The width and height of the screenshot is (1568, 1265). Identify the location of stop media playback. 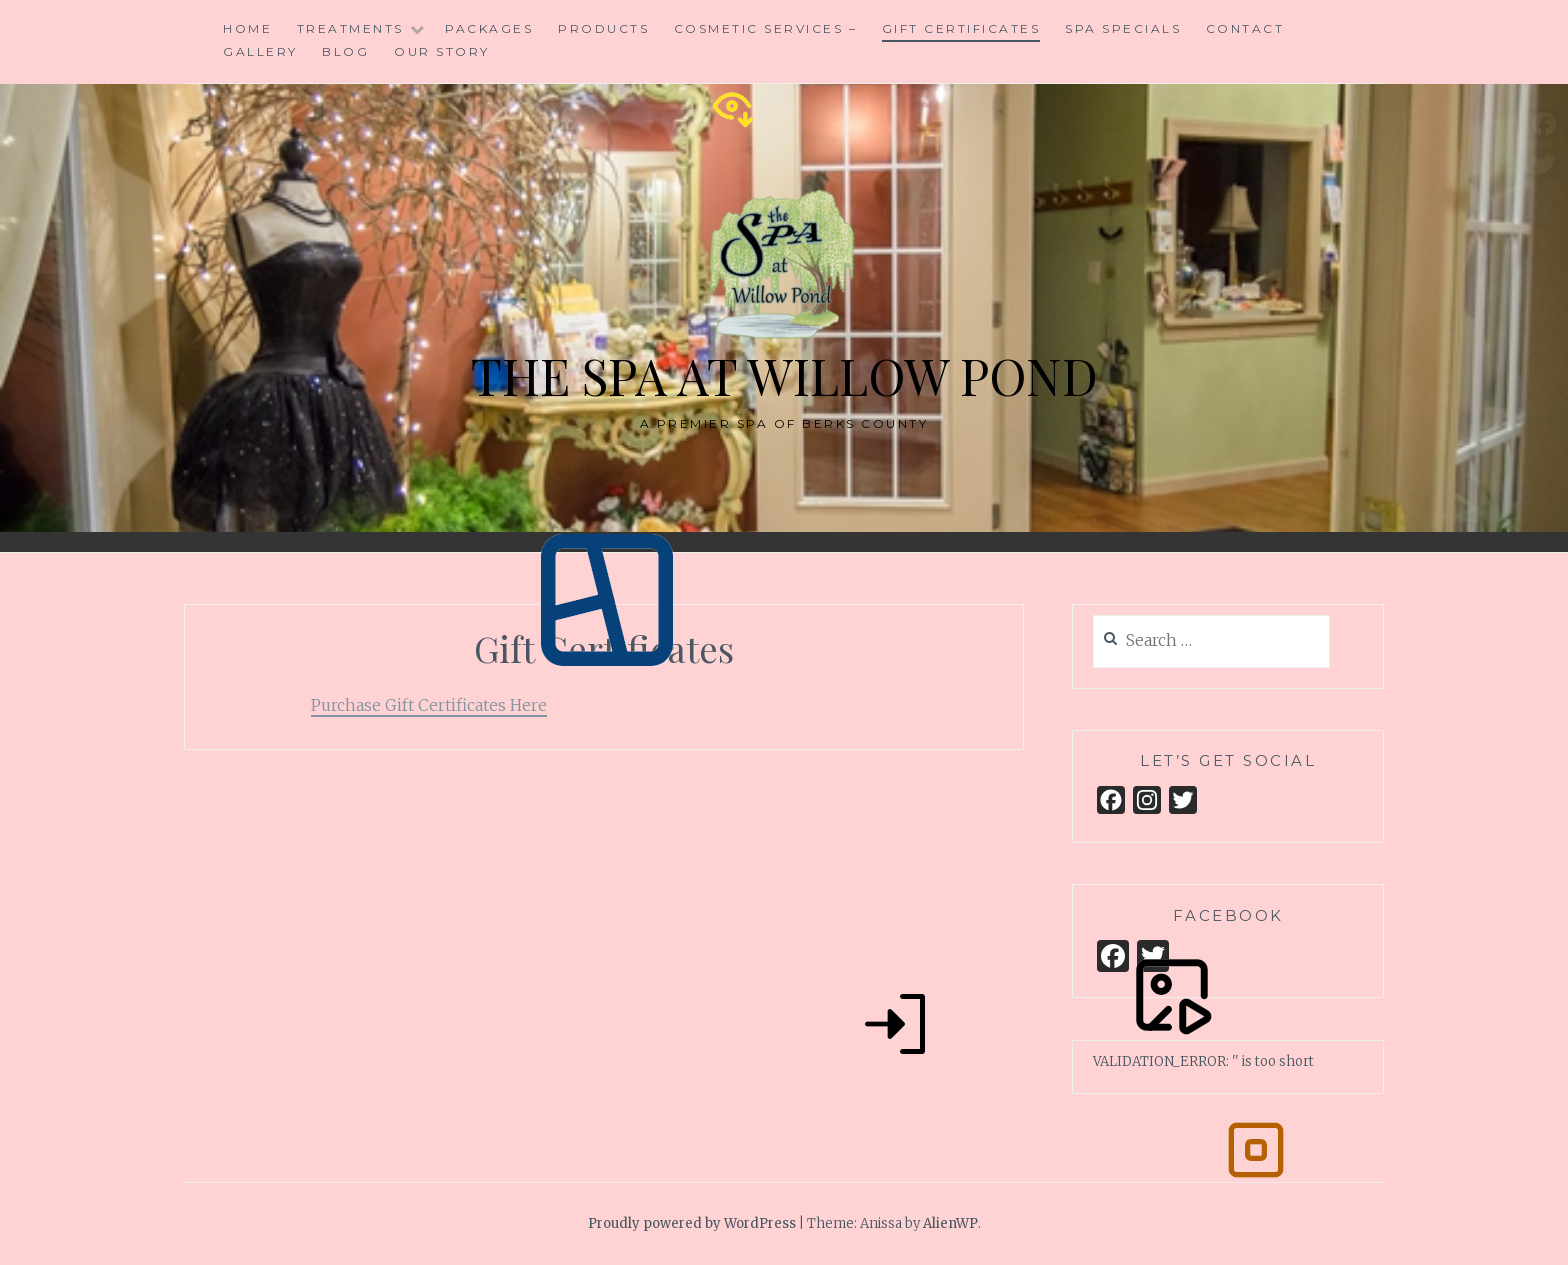
(1256, 1150).